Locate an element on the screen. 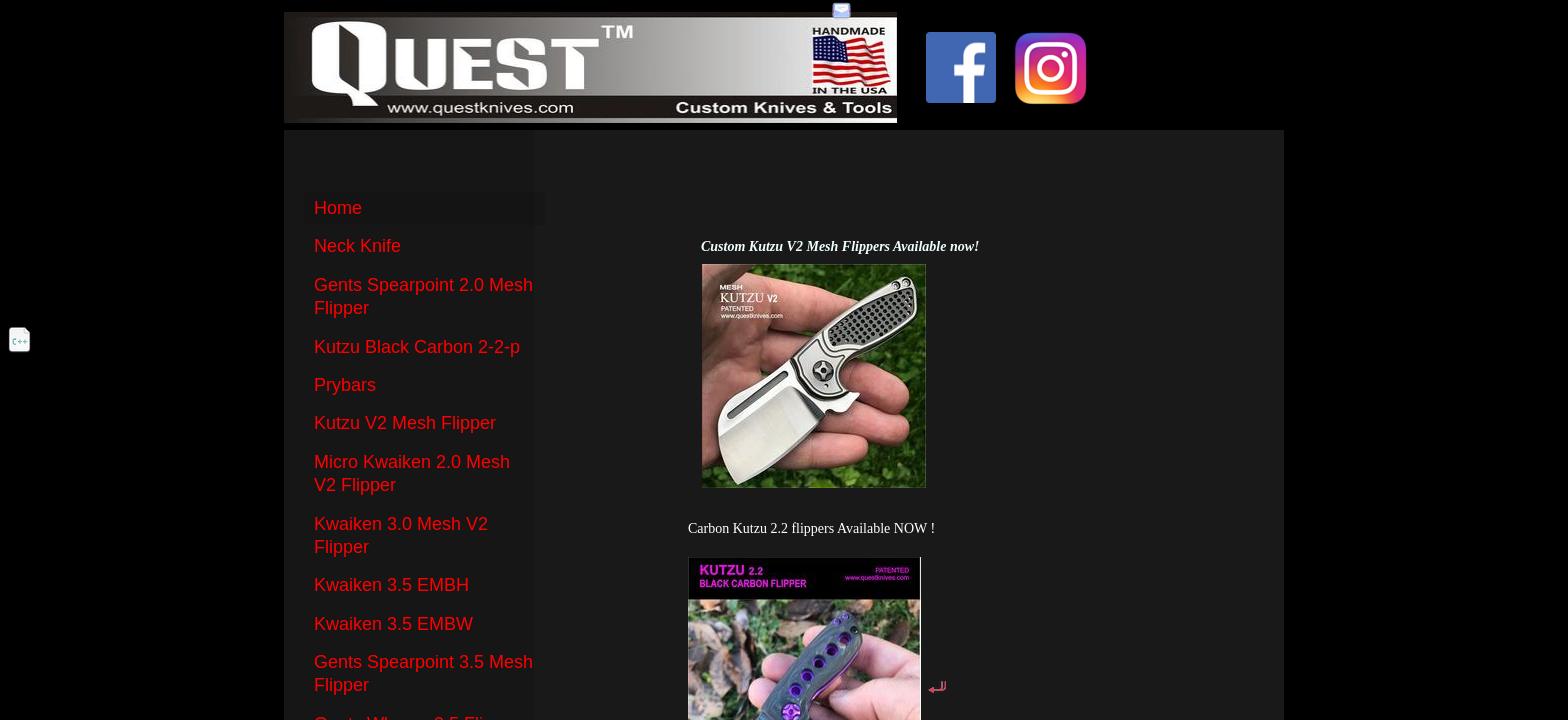  reply to all recipients of an email is located at coordinates (937, 686).